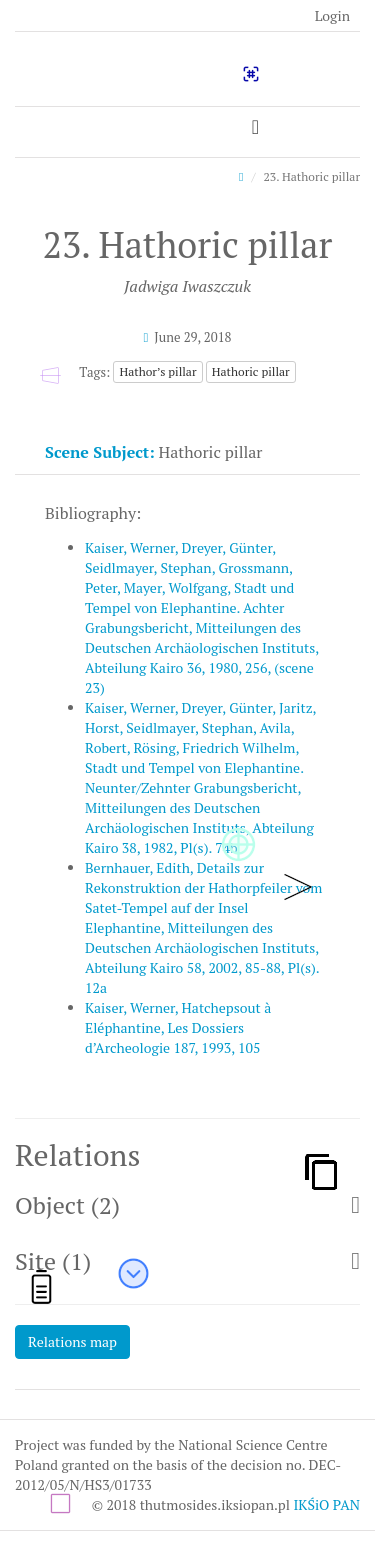 The height and width of the screenshot is (1541, 375). Describe the element at coordinates (60, 1503) in the screenshot. I see `stop media playback` at that location.